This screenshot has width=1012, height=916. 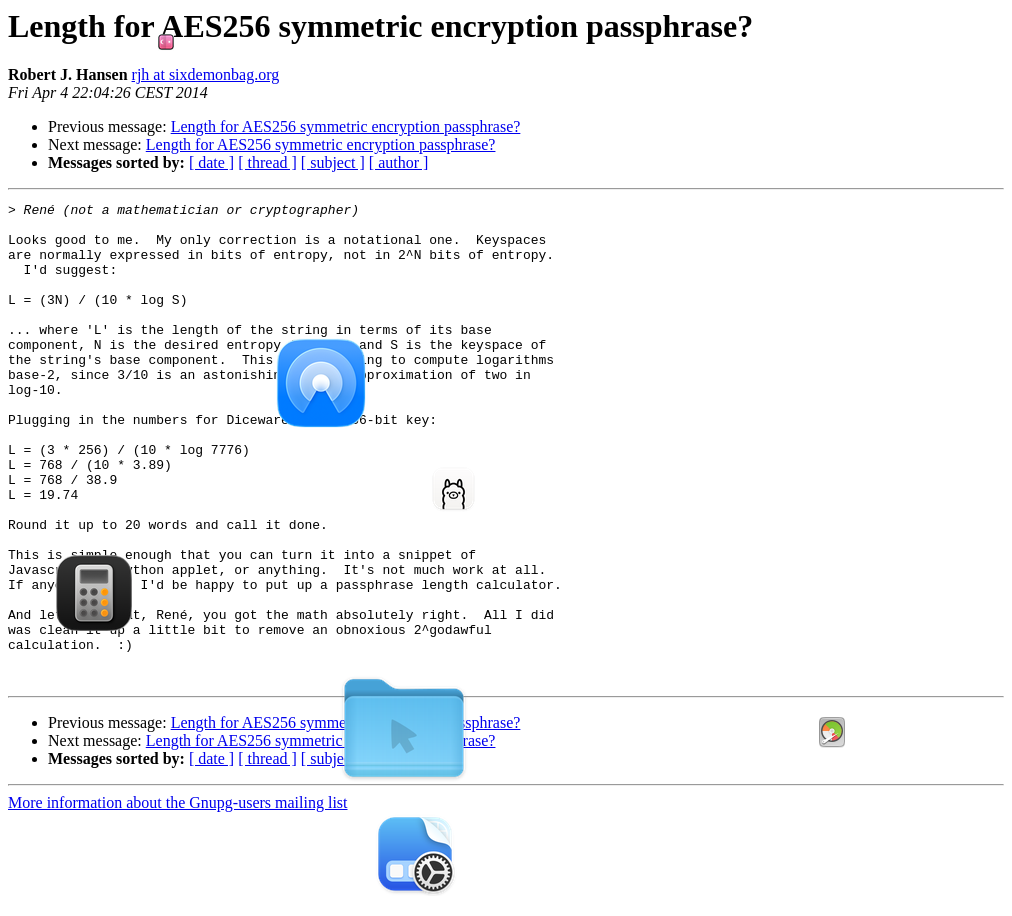 I want to click on open system profiler application, so click(x=415, y=854).